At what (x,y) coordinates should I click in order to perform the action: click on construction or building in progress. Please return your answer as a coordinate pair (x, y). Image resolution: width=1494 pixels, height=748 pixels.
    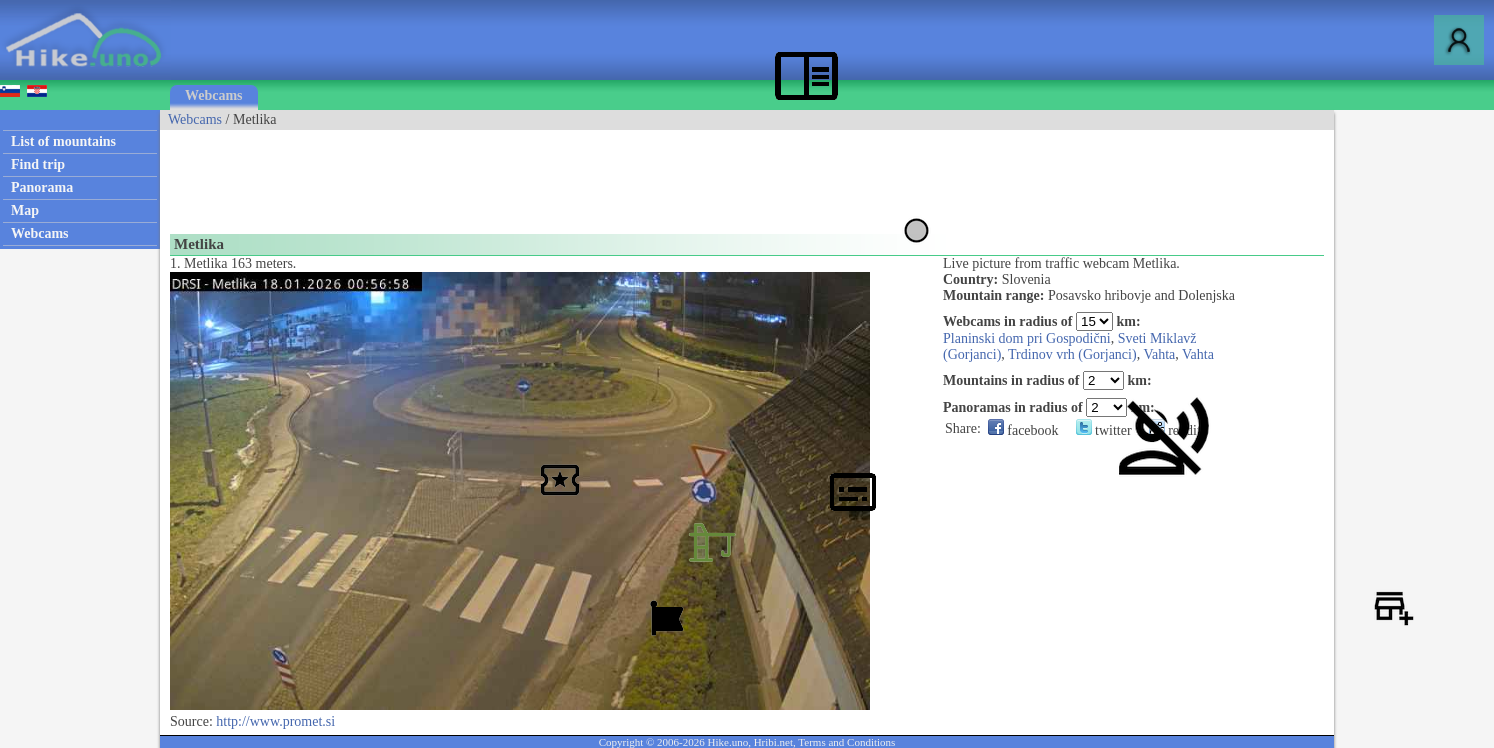
    Looking at the image, I should click on (711, 542).